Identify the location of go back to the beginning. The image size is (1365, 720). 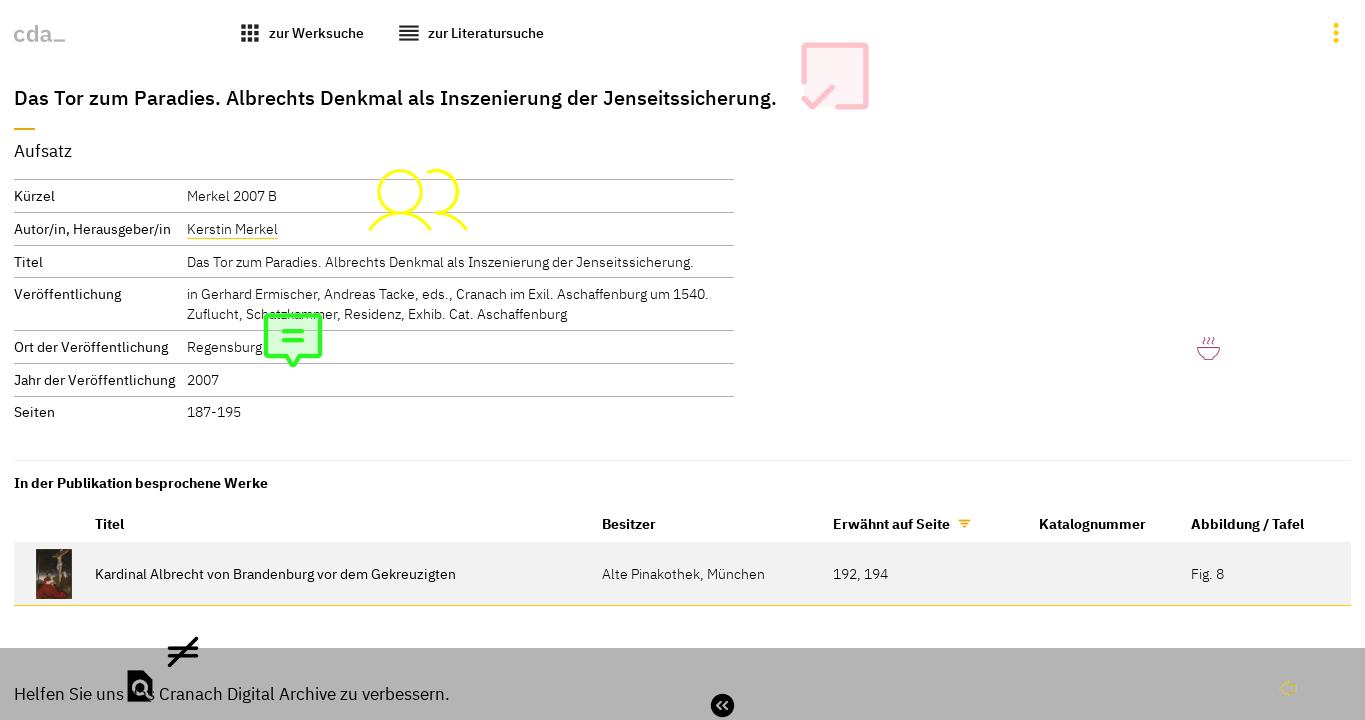
(722, 705).